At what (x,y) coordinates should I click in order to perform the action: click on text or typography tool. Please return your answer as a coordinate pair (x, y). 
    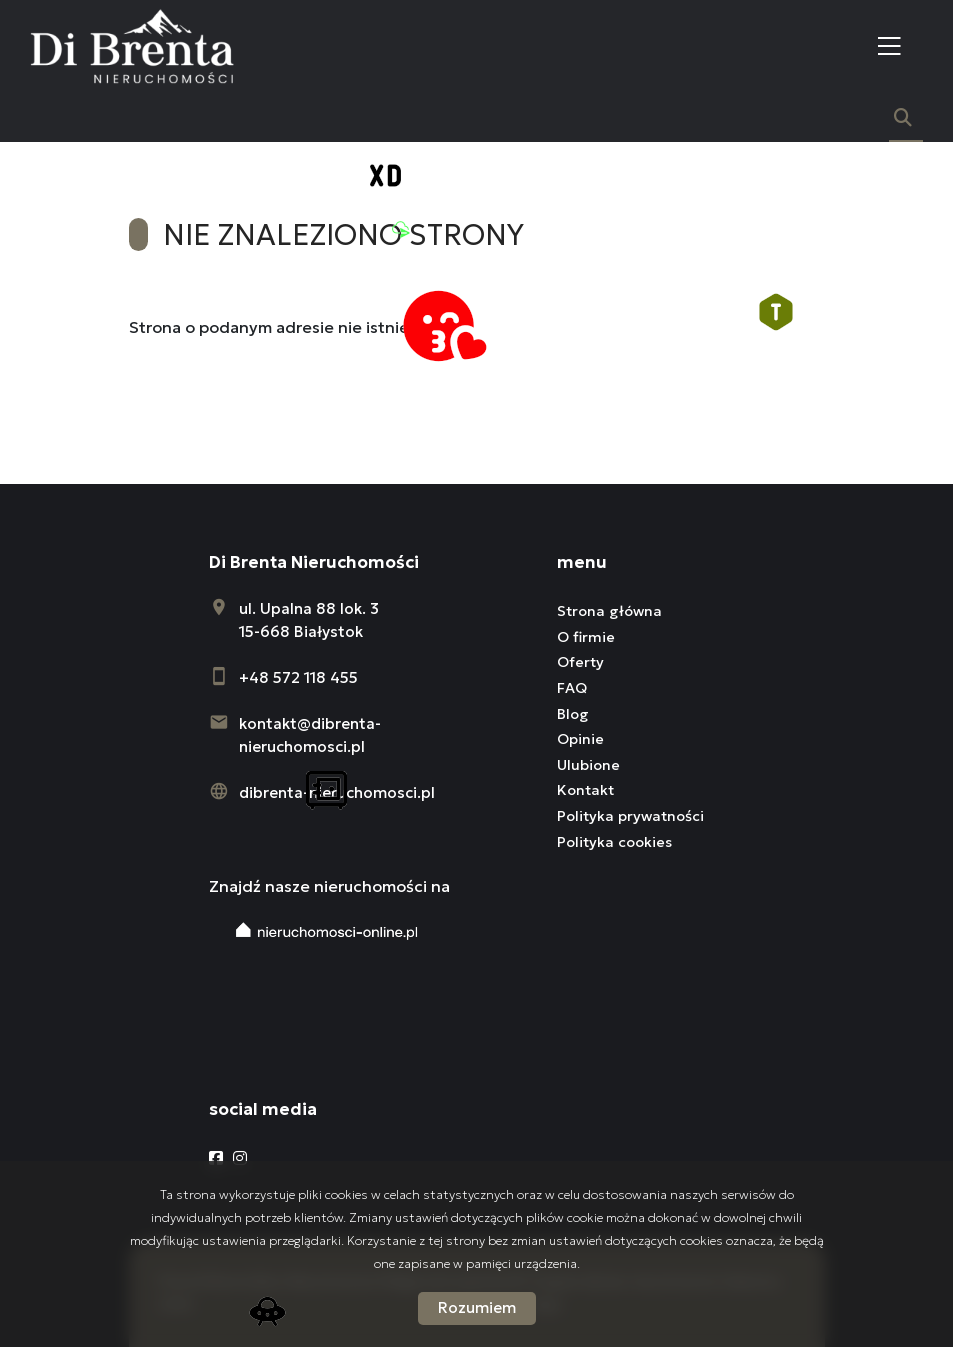
    Looking at the image, I should click on (776, 312).